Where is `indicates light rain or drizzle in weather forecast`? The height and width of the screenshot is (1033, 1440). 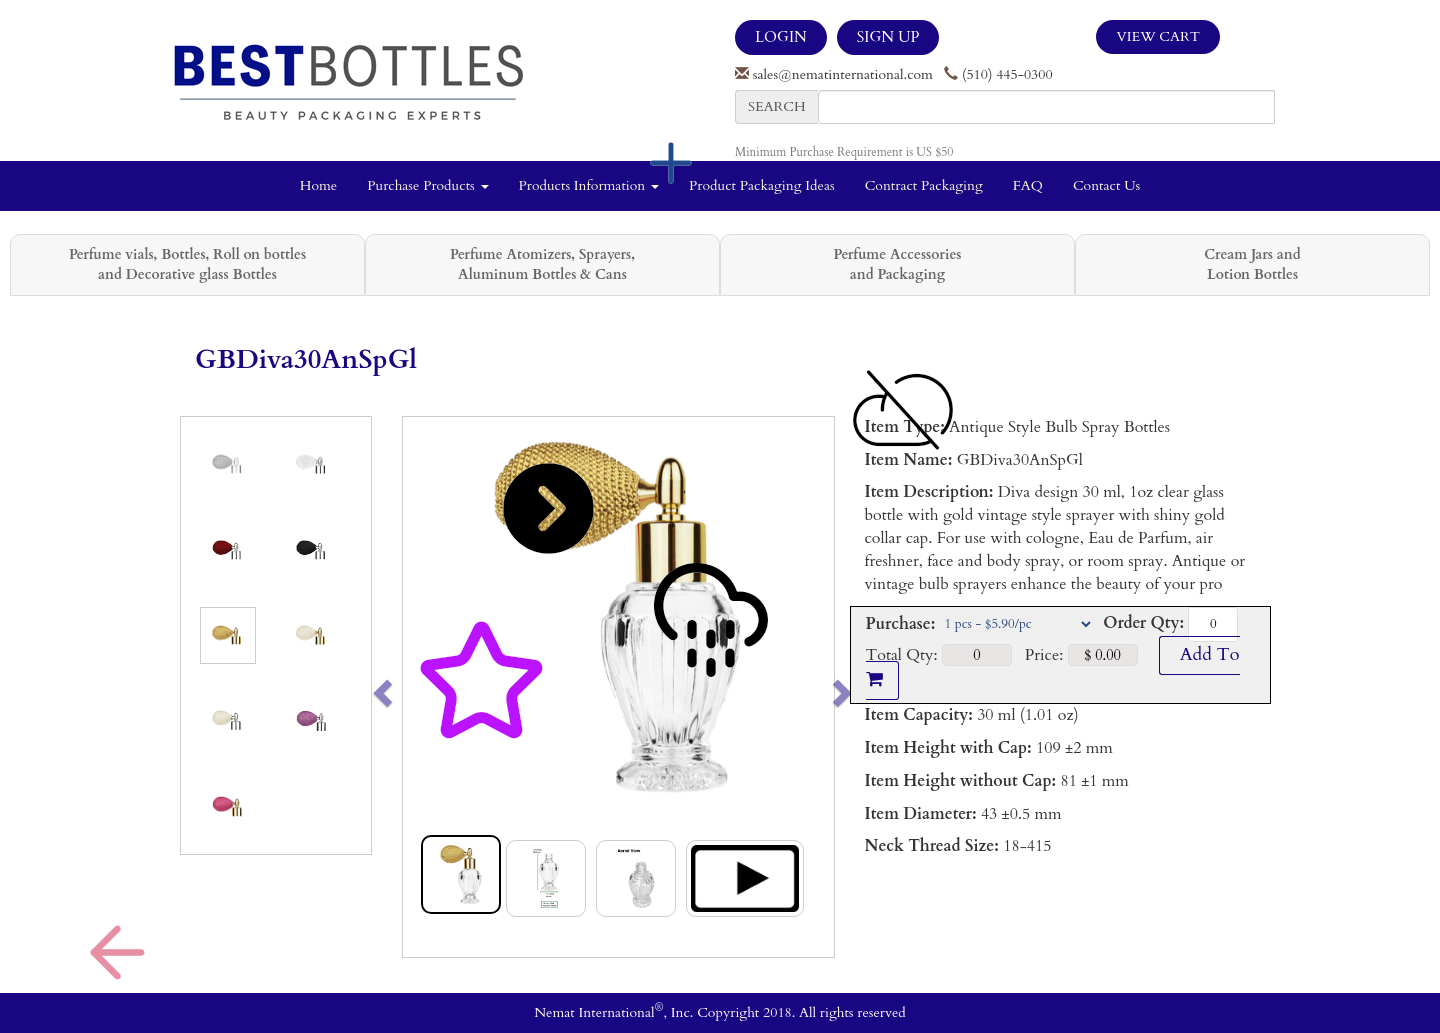 indicates light rain or drizzle in weather forecast is located at coordinates (711, 620).